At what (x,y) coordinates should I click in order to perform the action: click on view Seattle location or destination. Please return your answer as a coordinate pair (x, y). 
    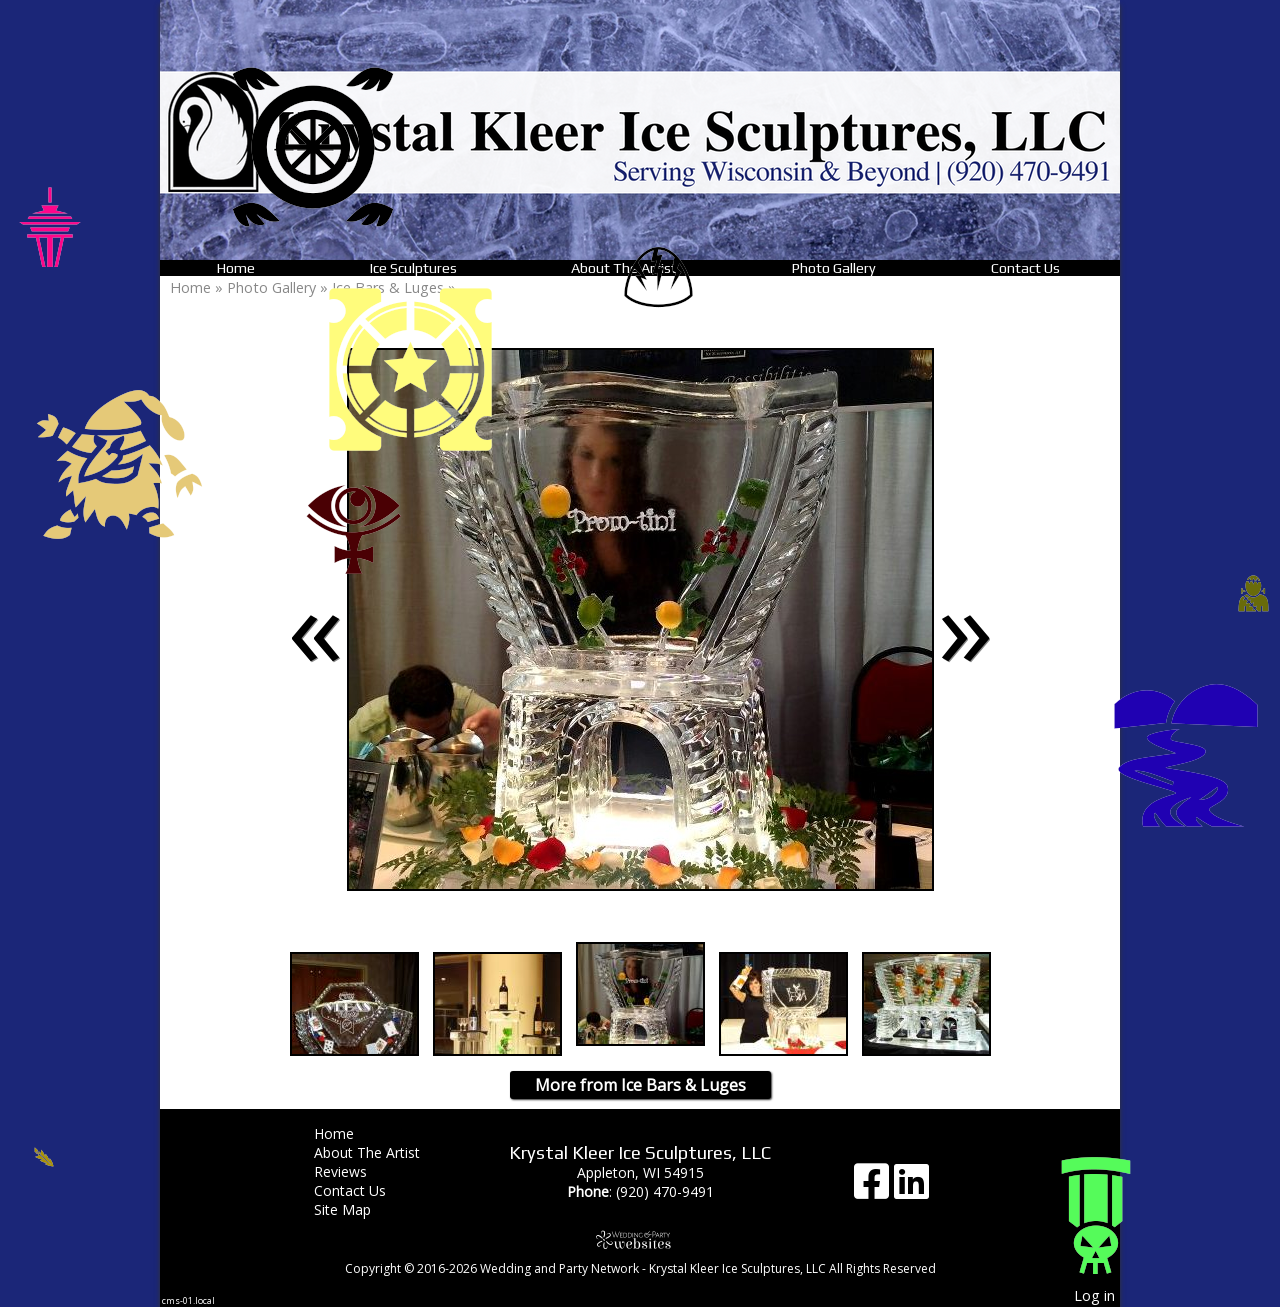
    Looking at the image, I should click on (50, 226).